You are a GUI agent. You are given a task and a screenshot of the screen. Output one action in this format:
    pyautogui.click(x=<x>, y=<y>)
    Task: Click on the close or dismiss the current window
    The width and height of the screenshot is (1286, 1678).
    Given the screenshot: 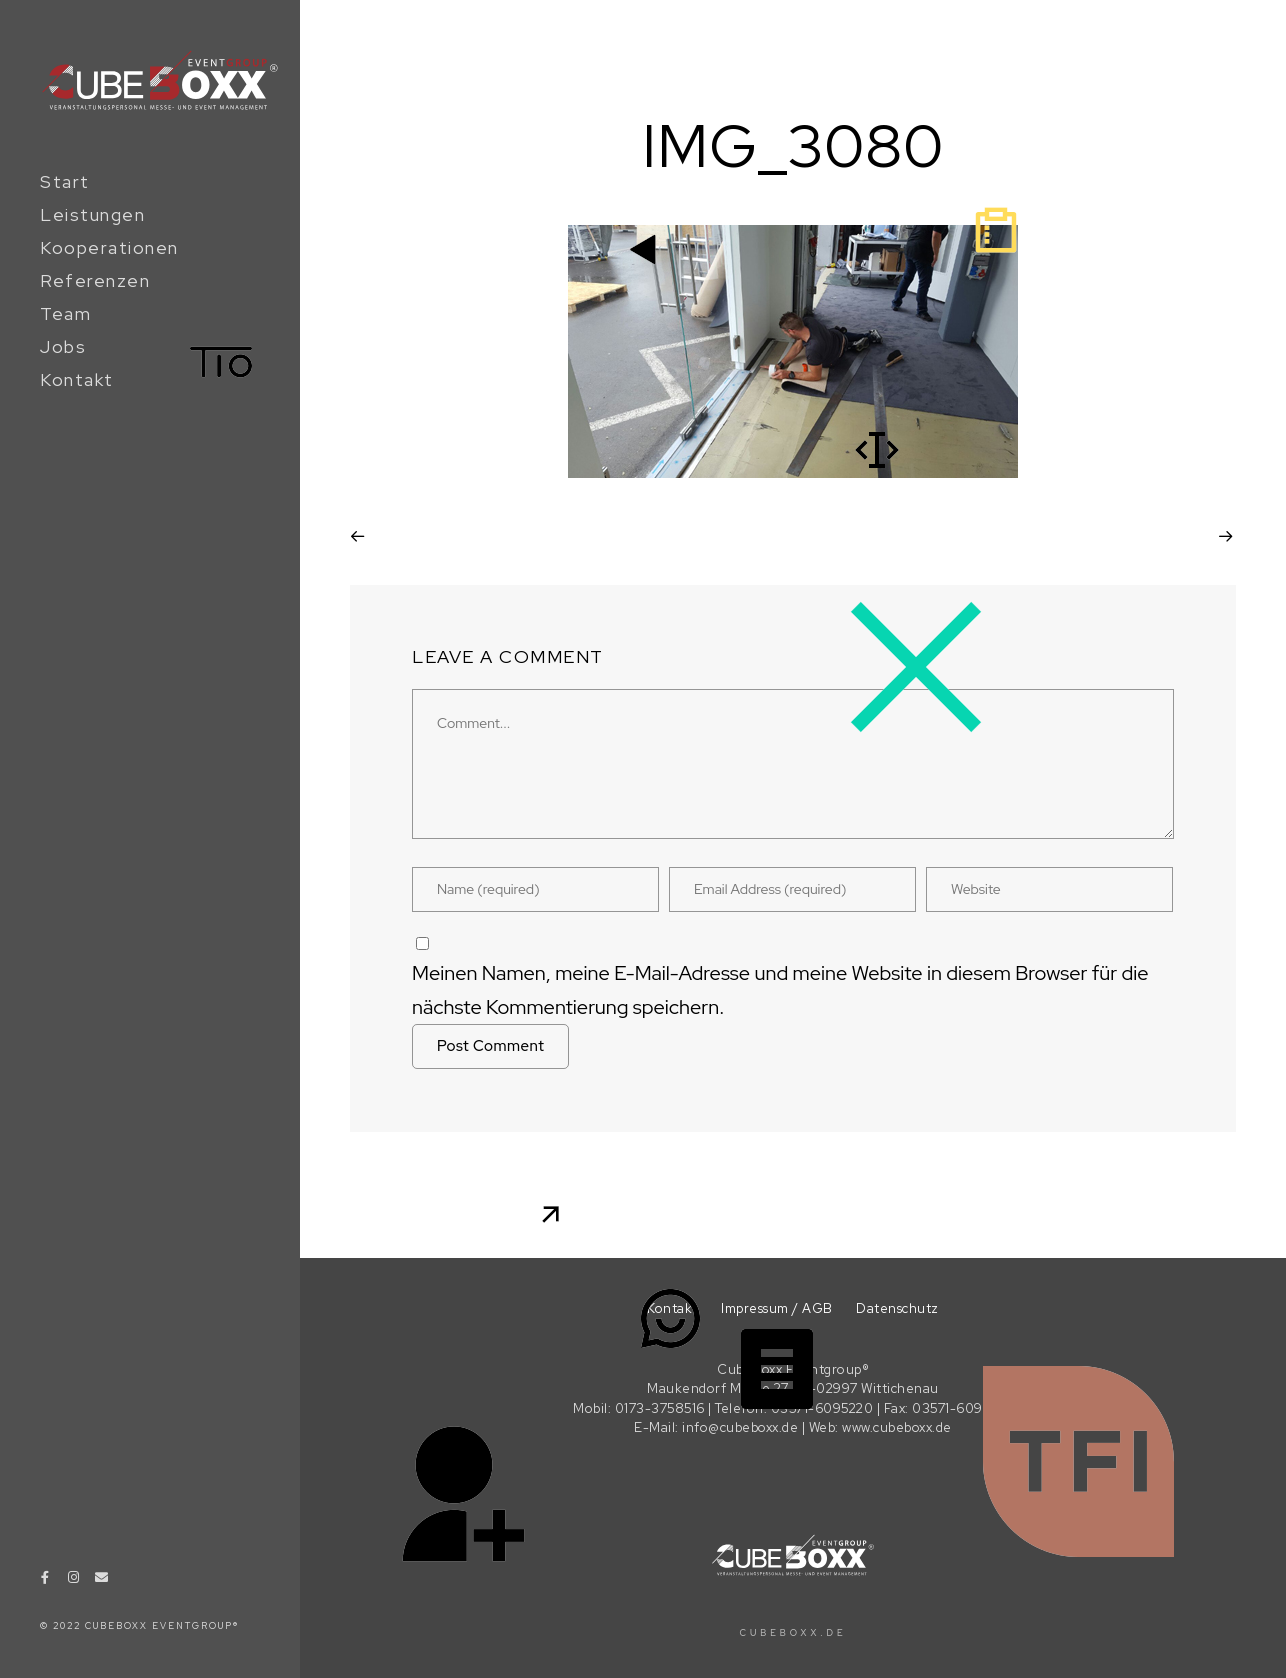 What is the action you would take?
    pyautogui.click(x=916, y=667)
    